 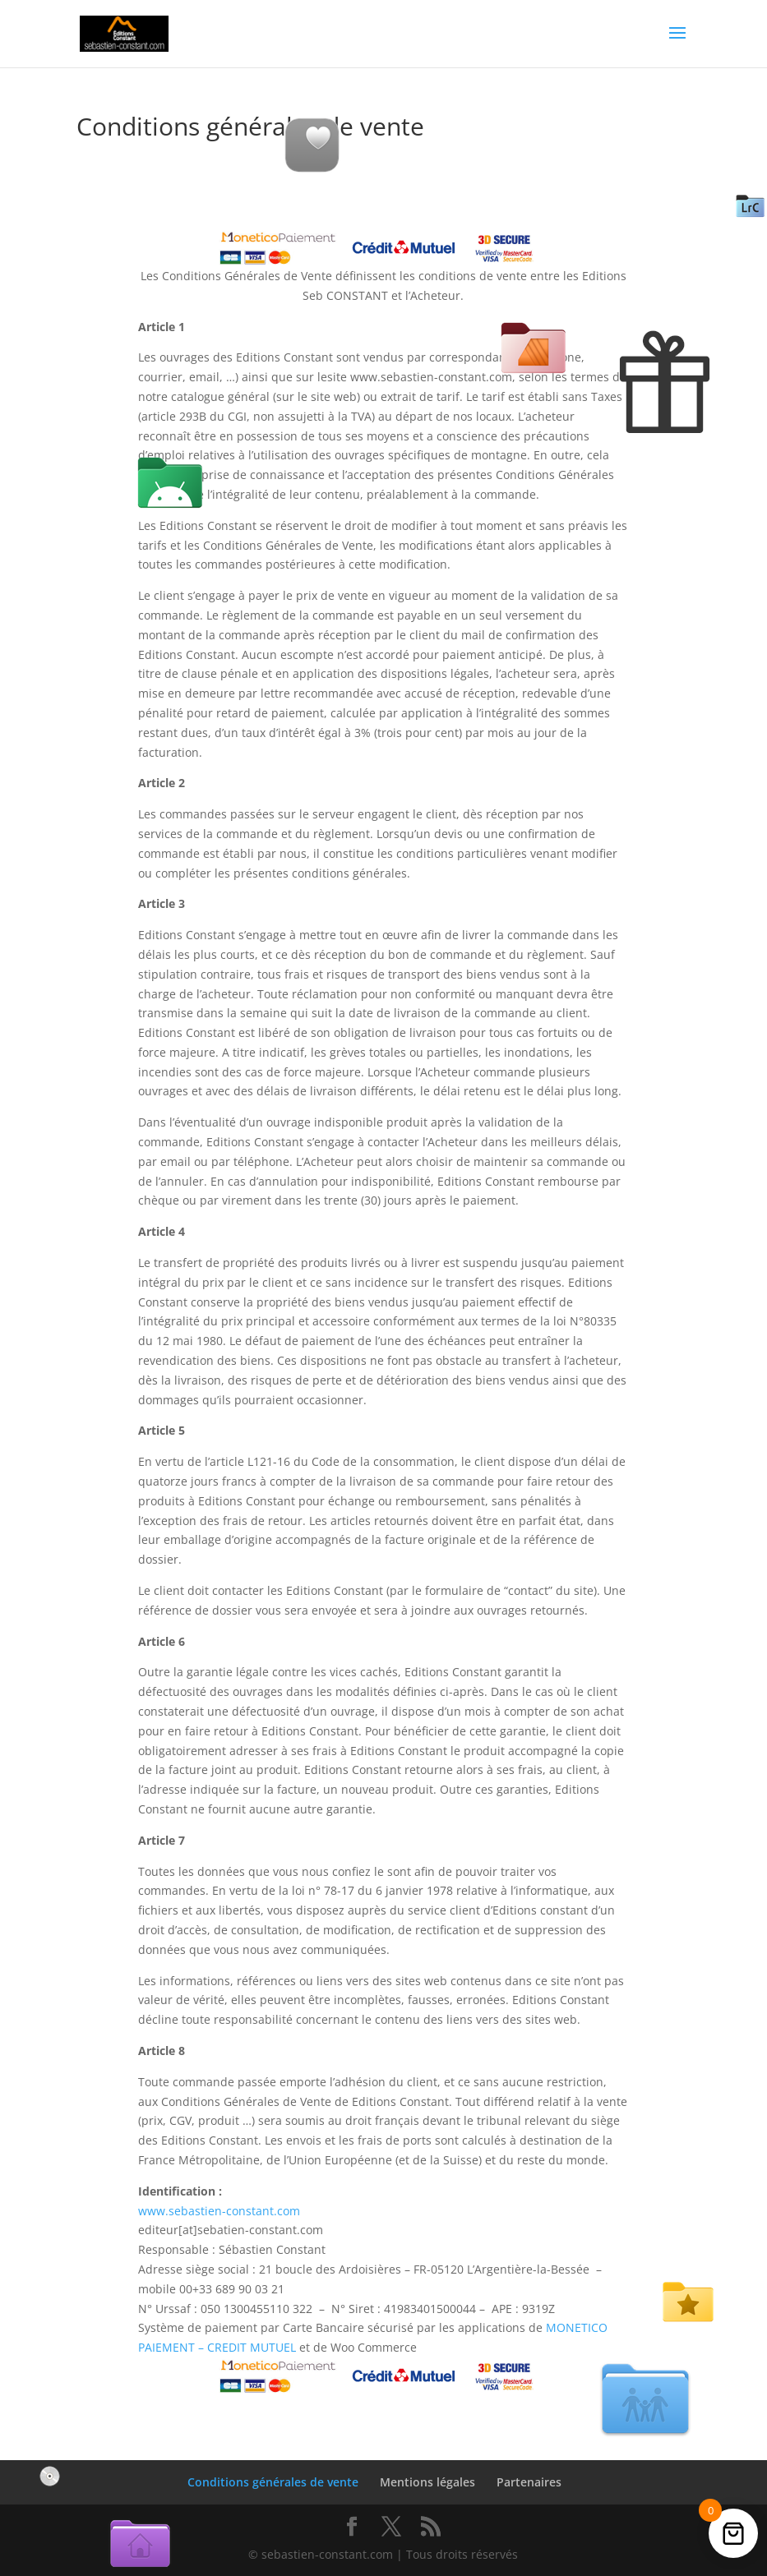 What do you see at coordinates (169, 484) in the screenshot?
I see `open android-related files folder` at bounding box center [169, 484].